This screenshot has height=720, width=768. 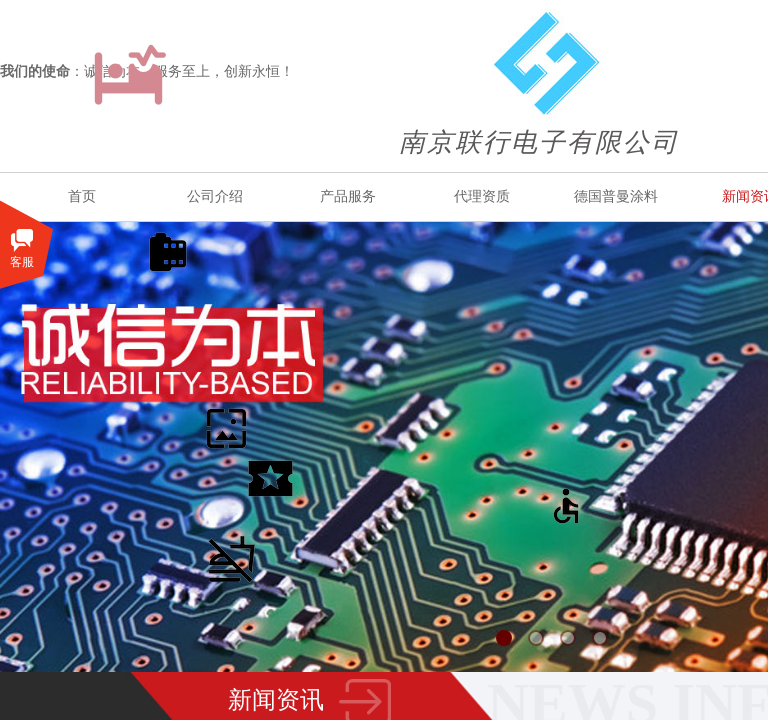 What do you see at coordinates (232, 559) in the screenshot?
I see `indicates no food allowed in this area` at bounding box center [232, 559].